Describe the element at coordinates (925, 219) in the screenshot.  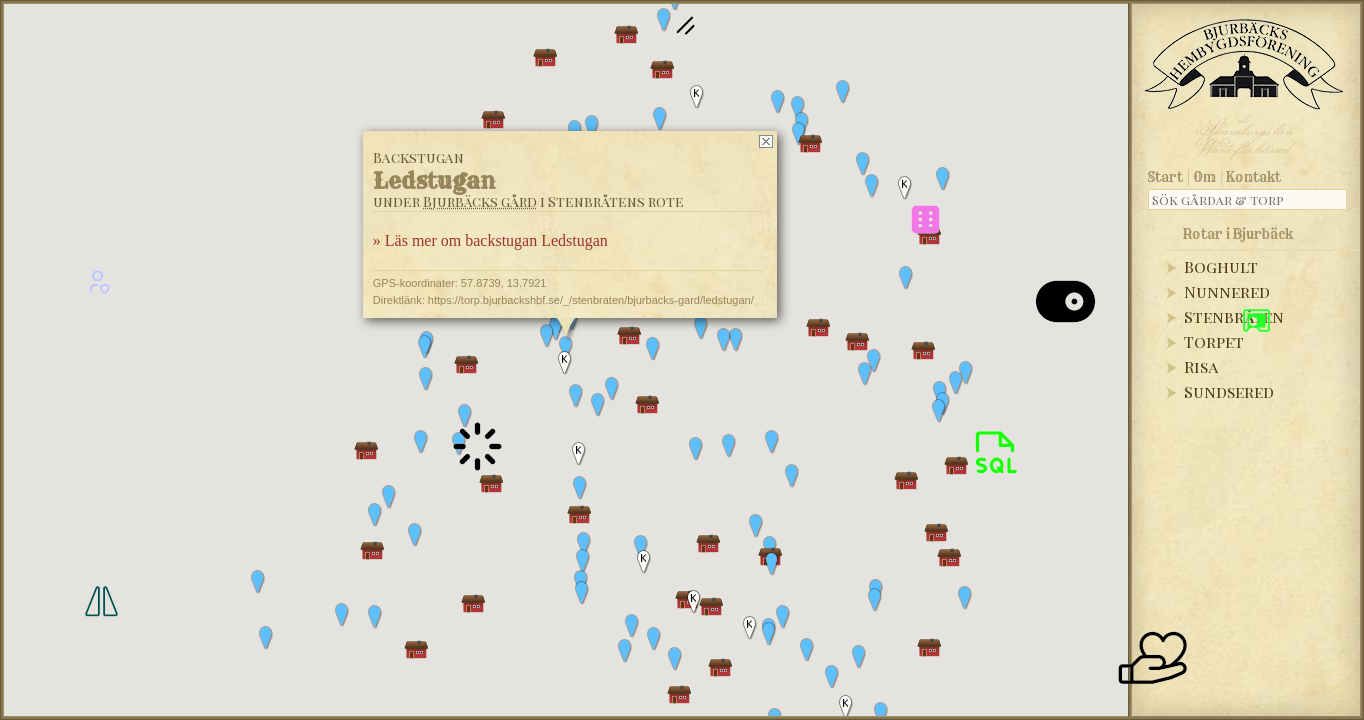
I see `randomize or shuffle content` at that location.